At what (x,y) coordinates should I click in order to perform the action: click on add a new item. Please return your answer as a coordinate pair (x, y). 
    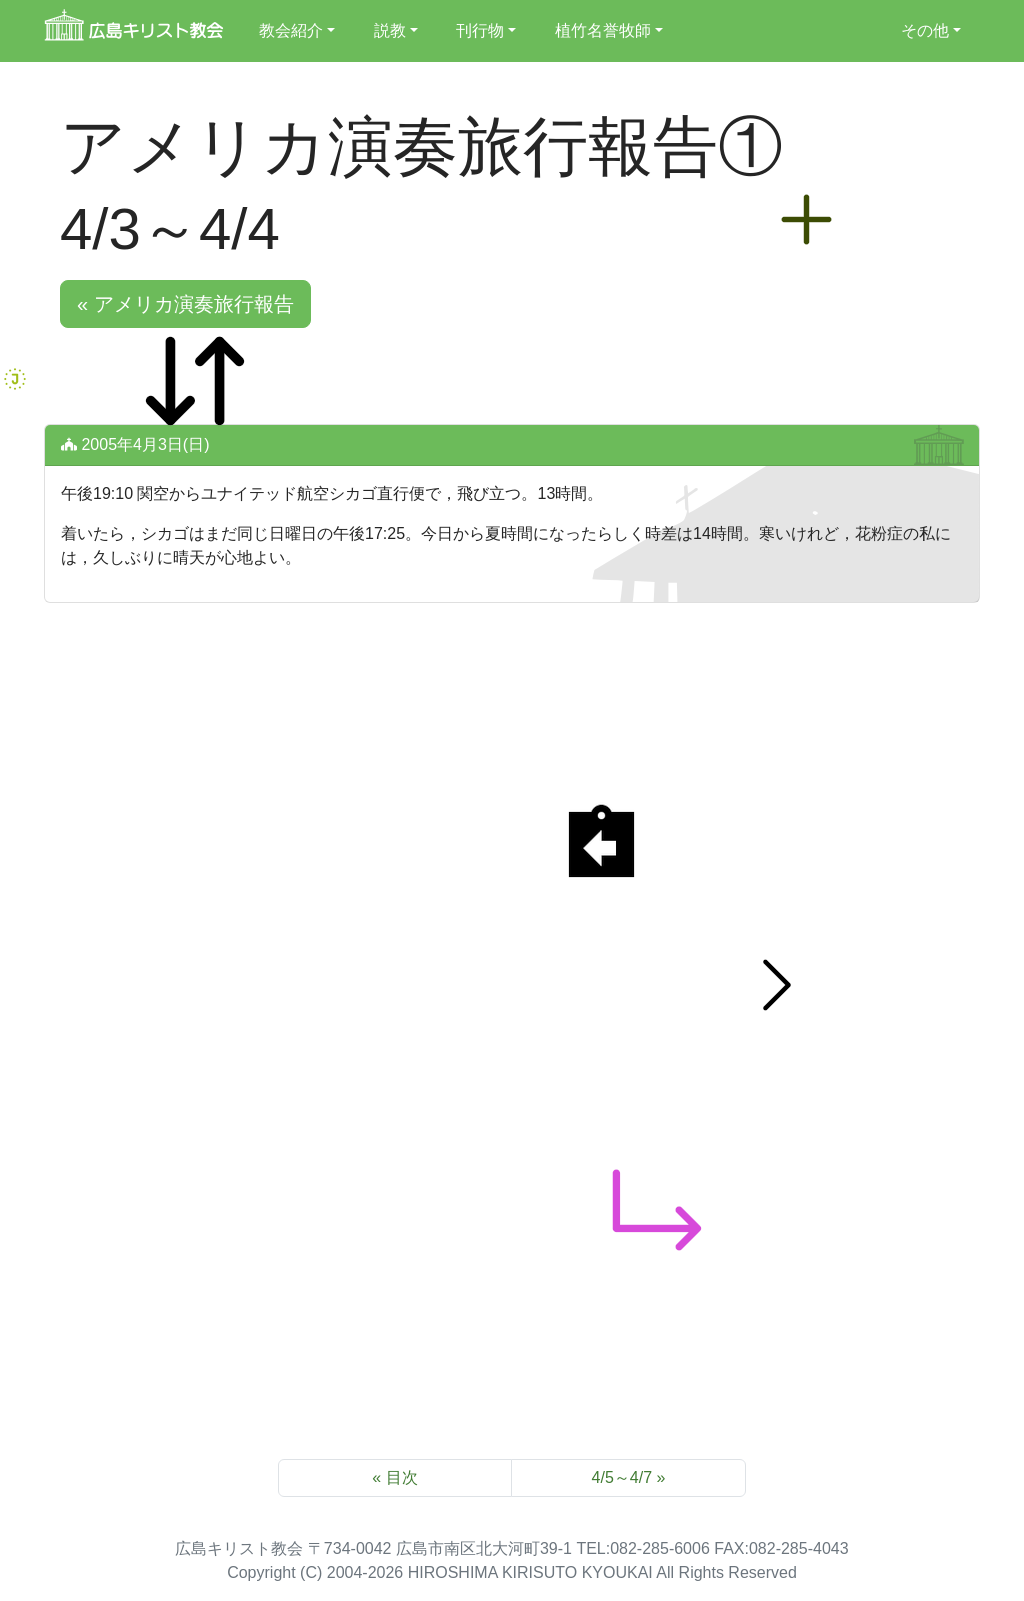
    Looking at the image, I should click on (806, 219).